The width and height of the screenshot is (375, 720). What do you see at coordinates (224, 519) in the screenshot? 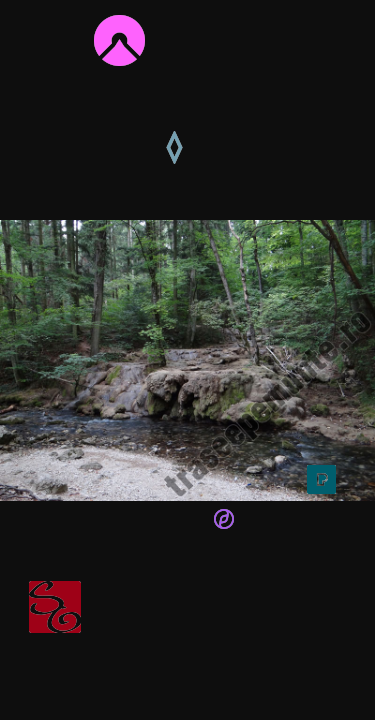
I see `yandex cloud platform logo` at bounding box center [224, 519].